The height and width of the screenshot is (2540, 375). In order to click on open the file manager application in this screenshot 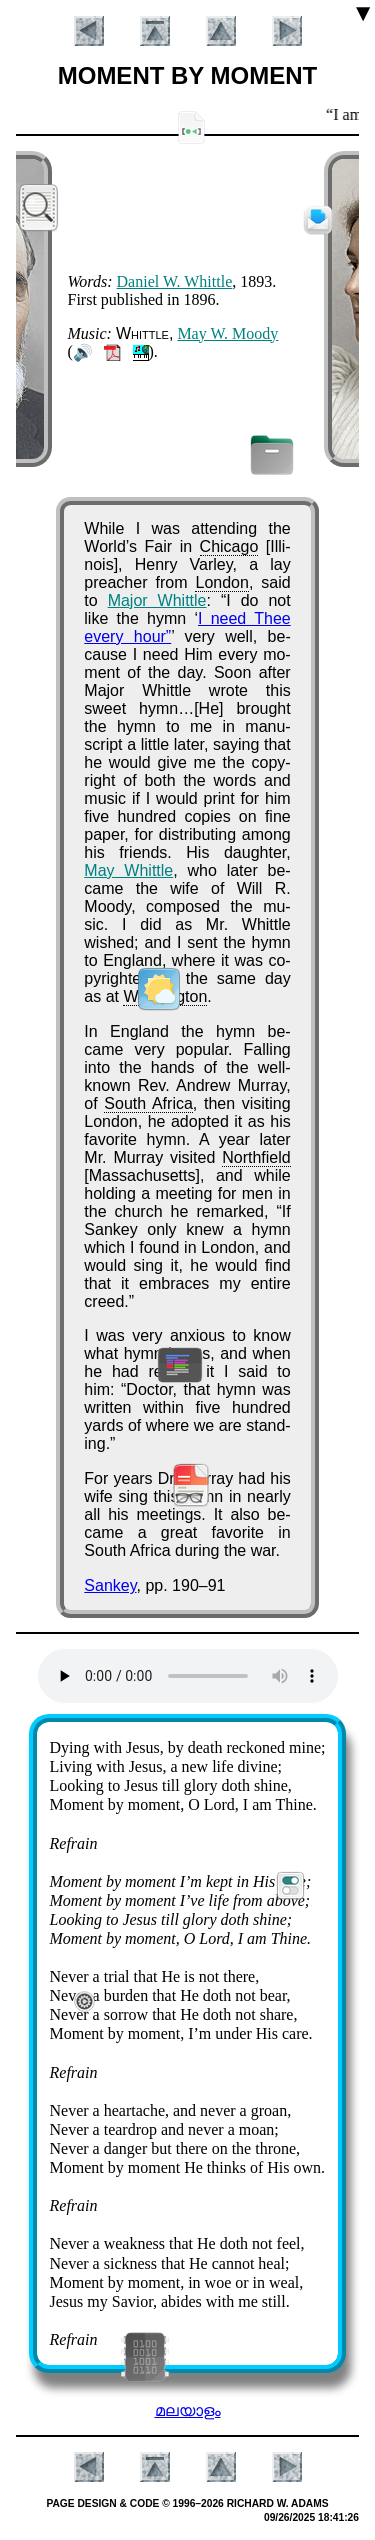, I will do `click(272, 455)`.